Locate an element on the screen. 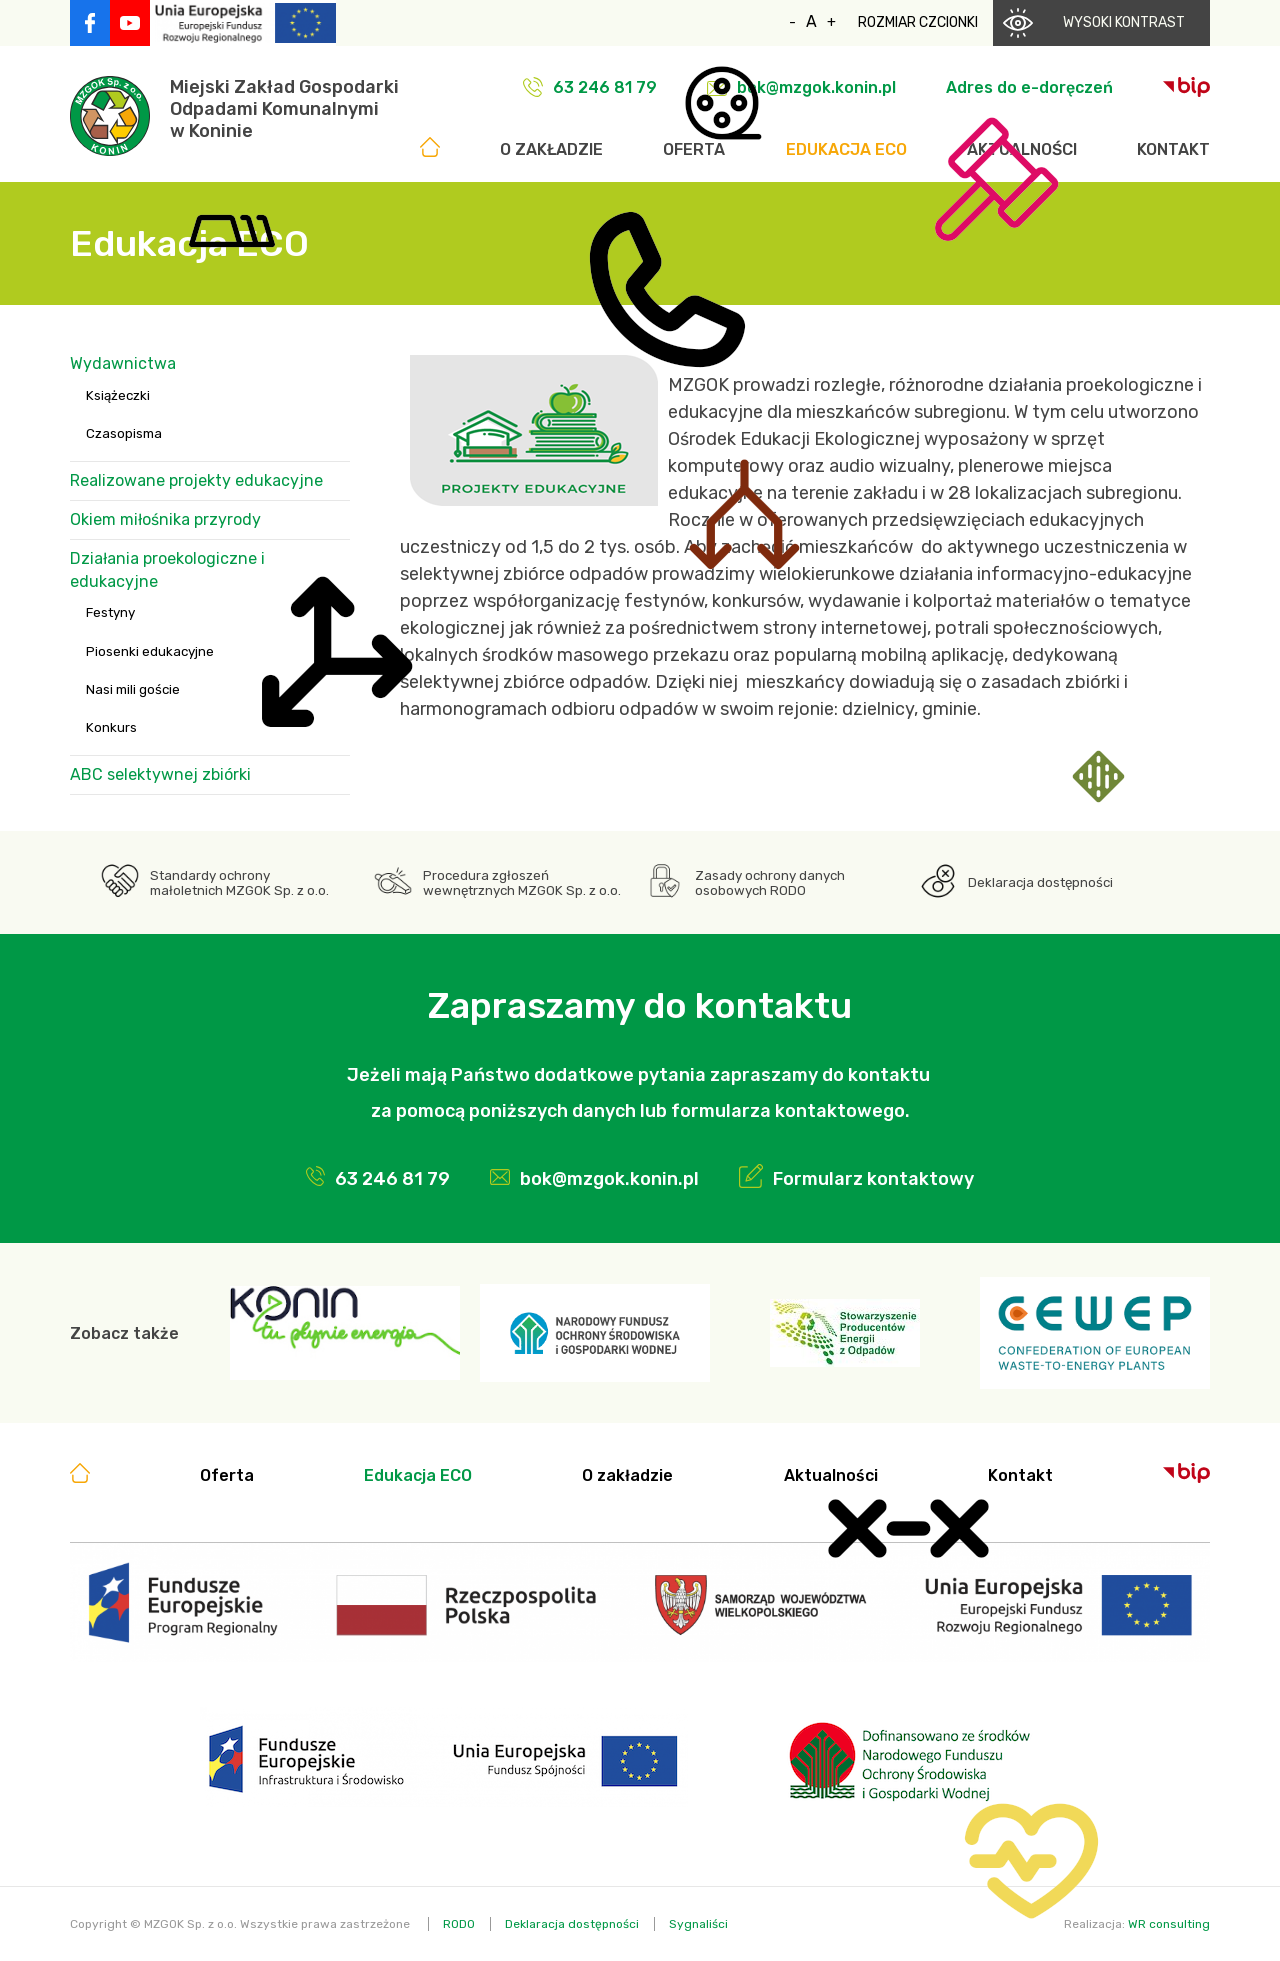 This screenshot has width=1280, height=1961. switch between open browser tabs is located at coordinates (232, 231).